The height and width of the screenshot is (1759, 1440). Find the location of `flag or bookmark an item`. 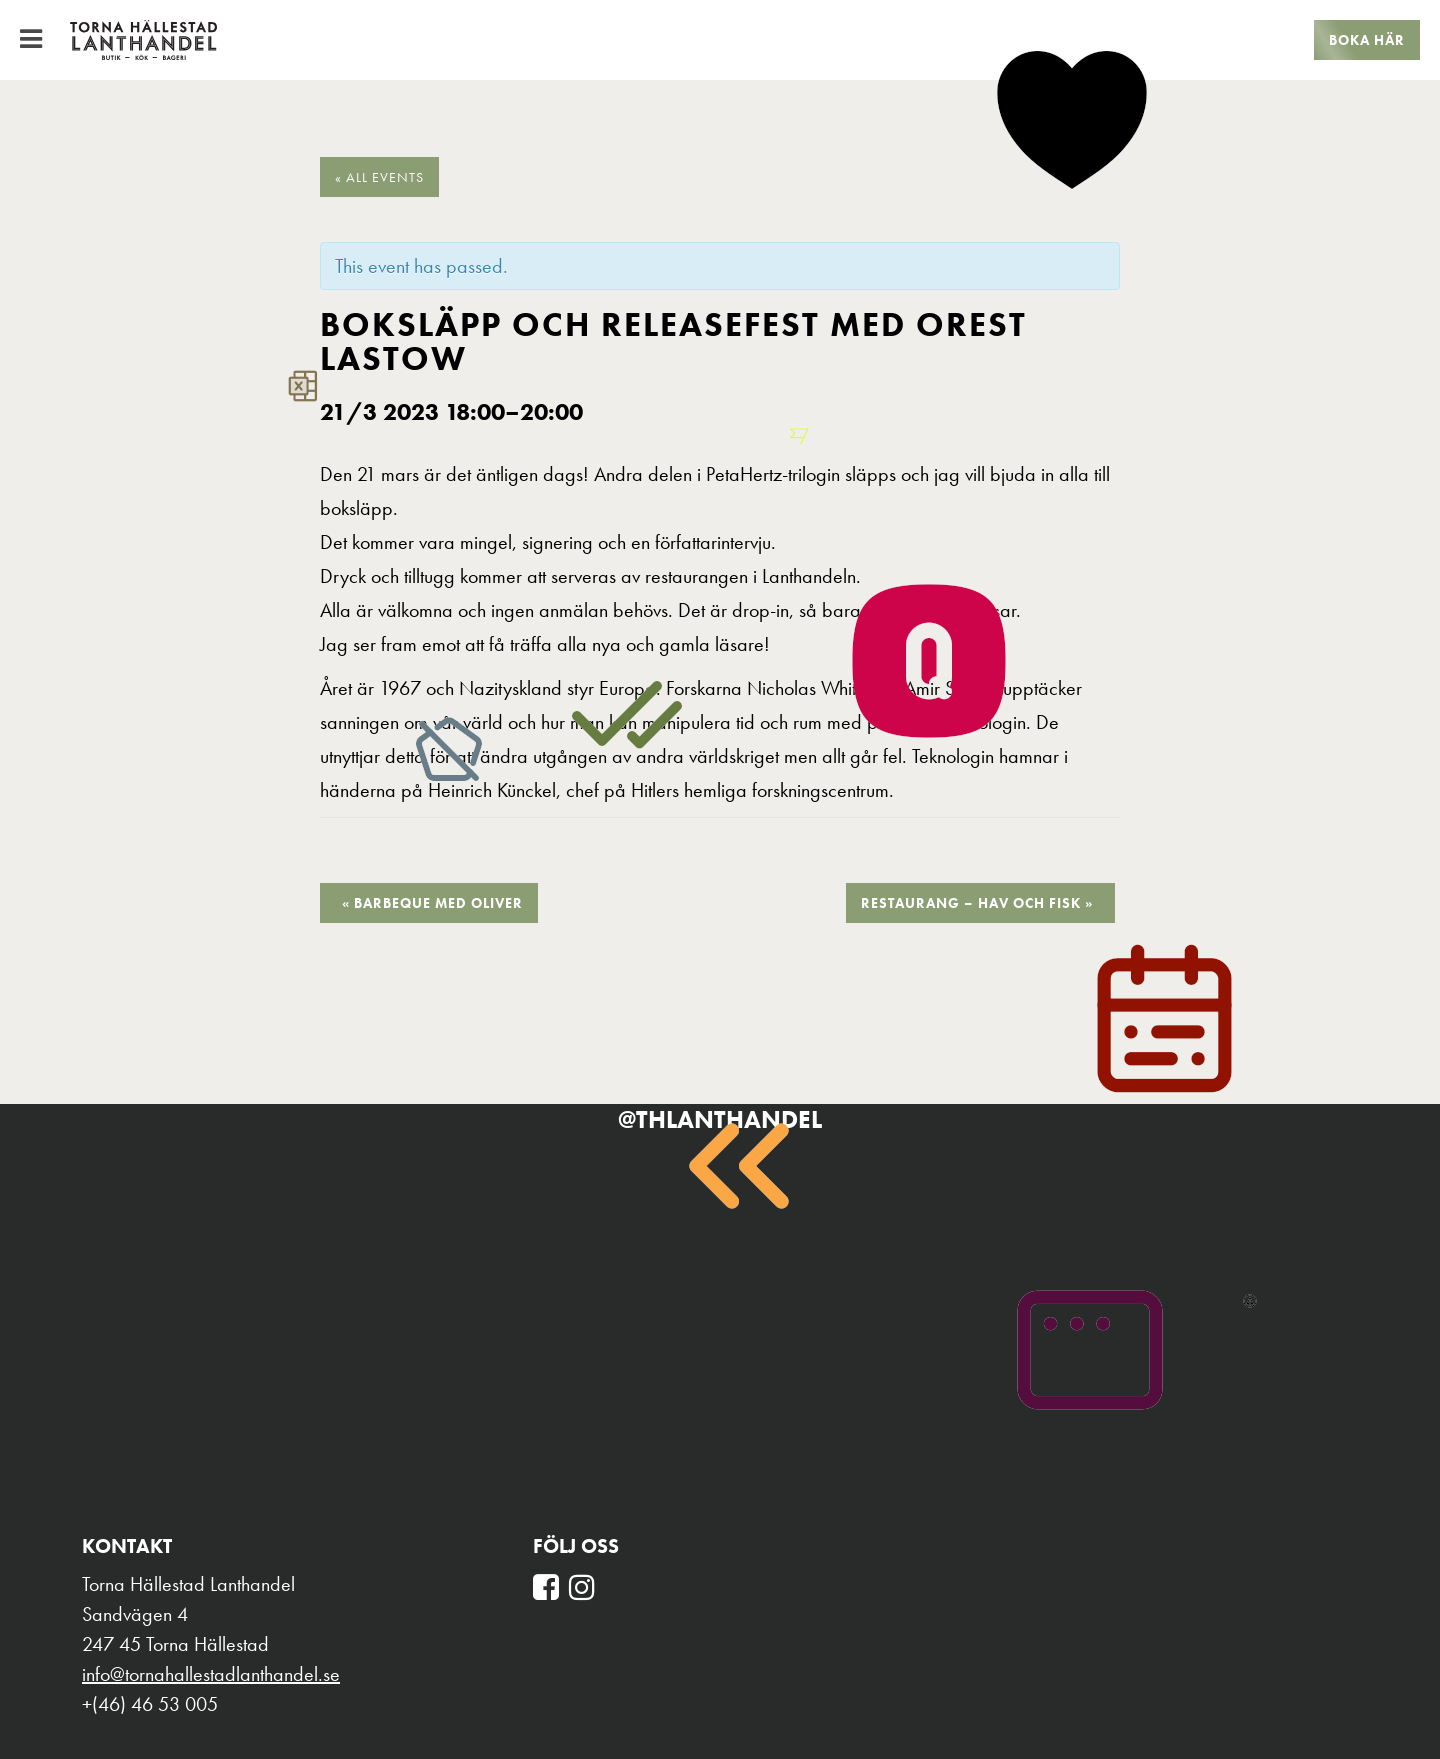

flag or bookmark an item is located at coordinates (798, 435).